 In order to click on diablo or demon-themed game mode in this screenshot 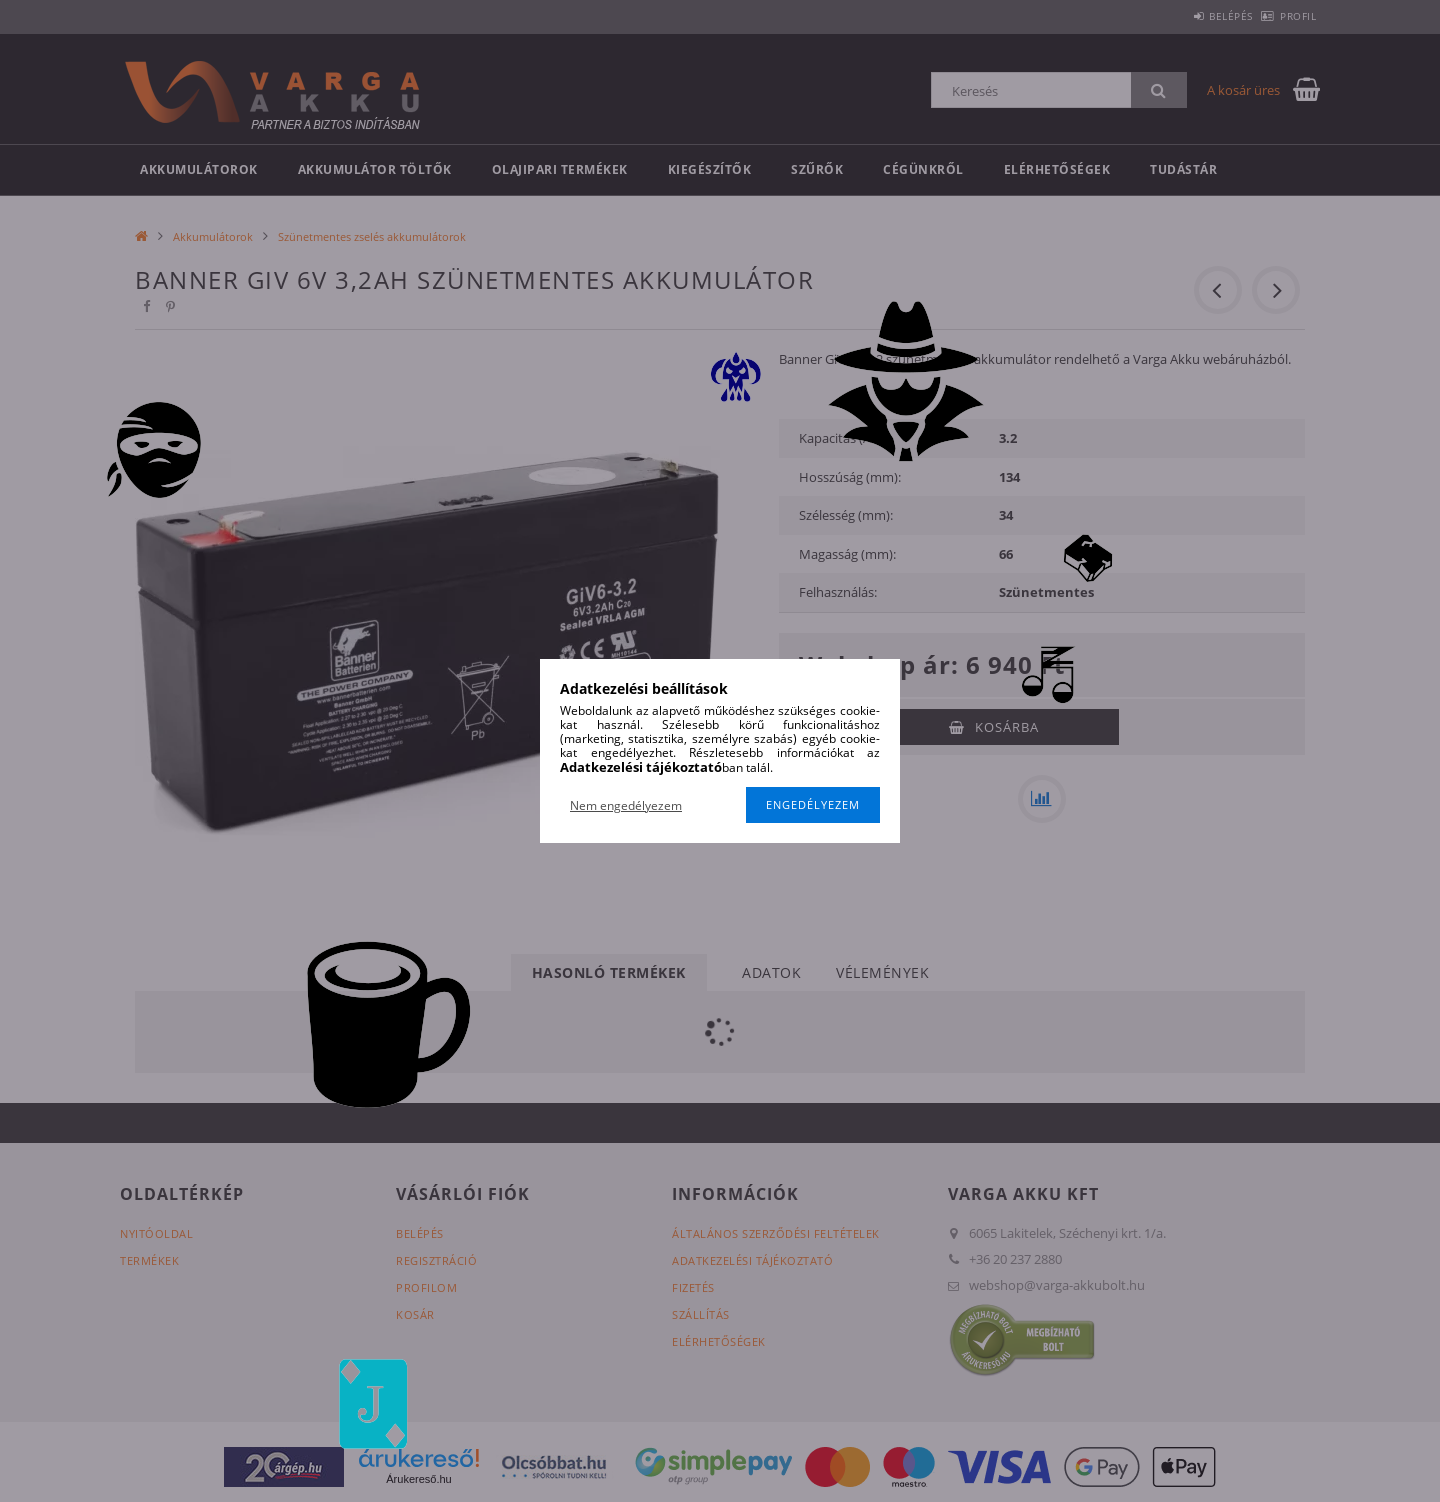, I will do `click(736, 377)`.